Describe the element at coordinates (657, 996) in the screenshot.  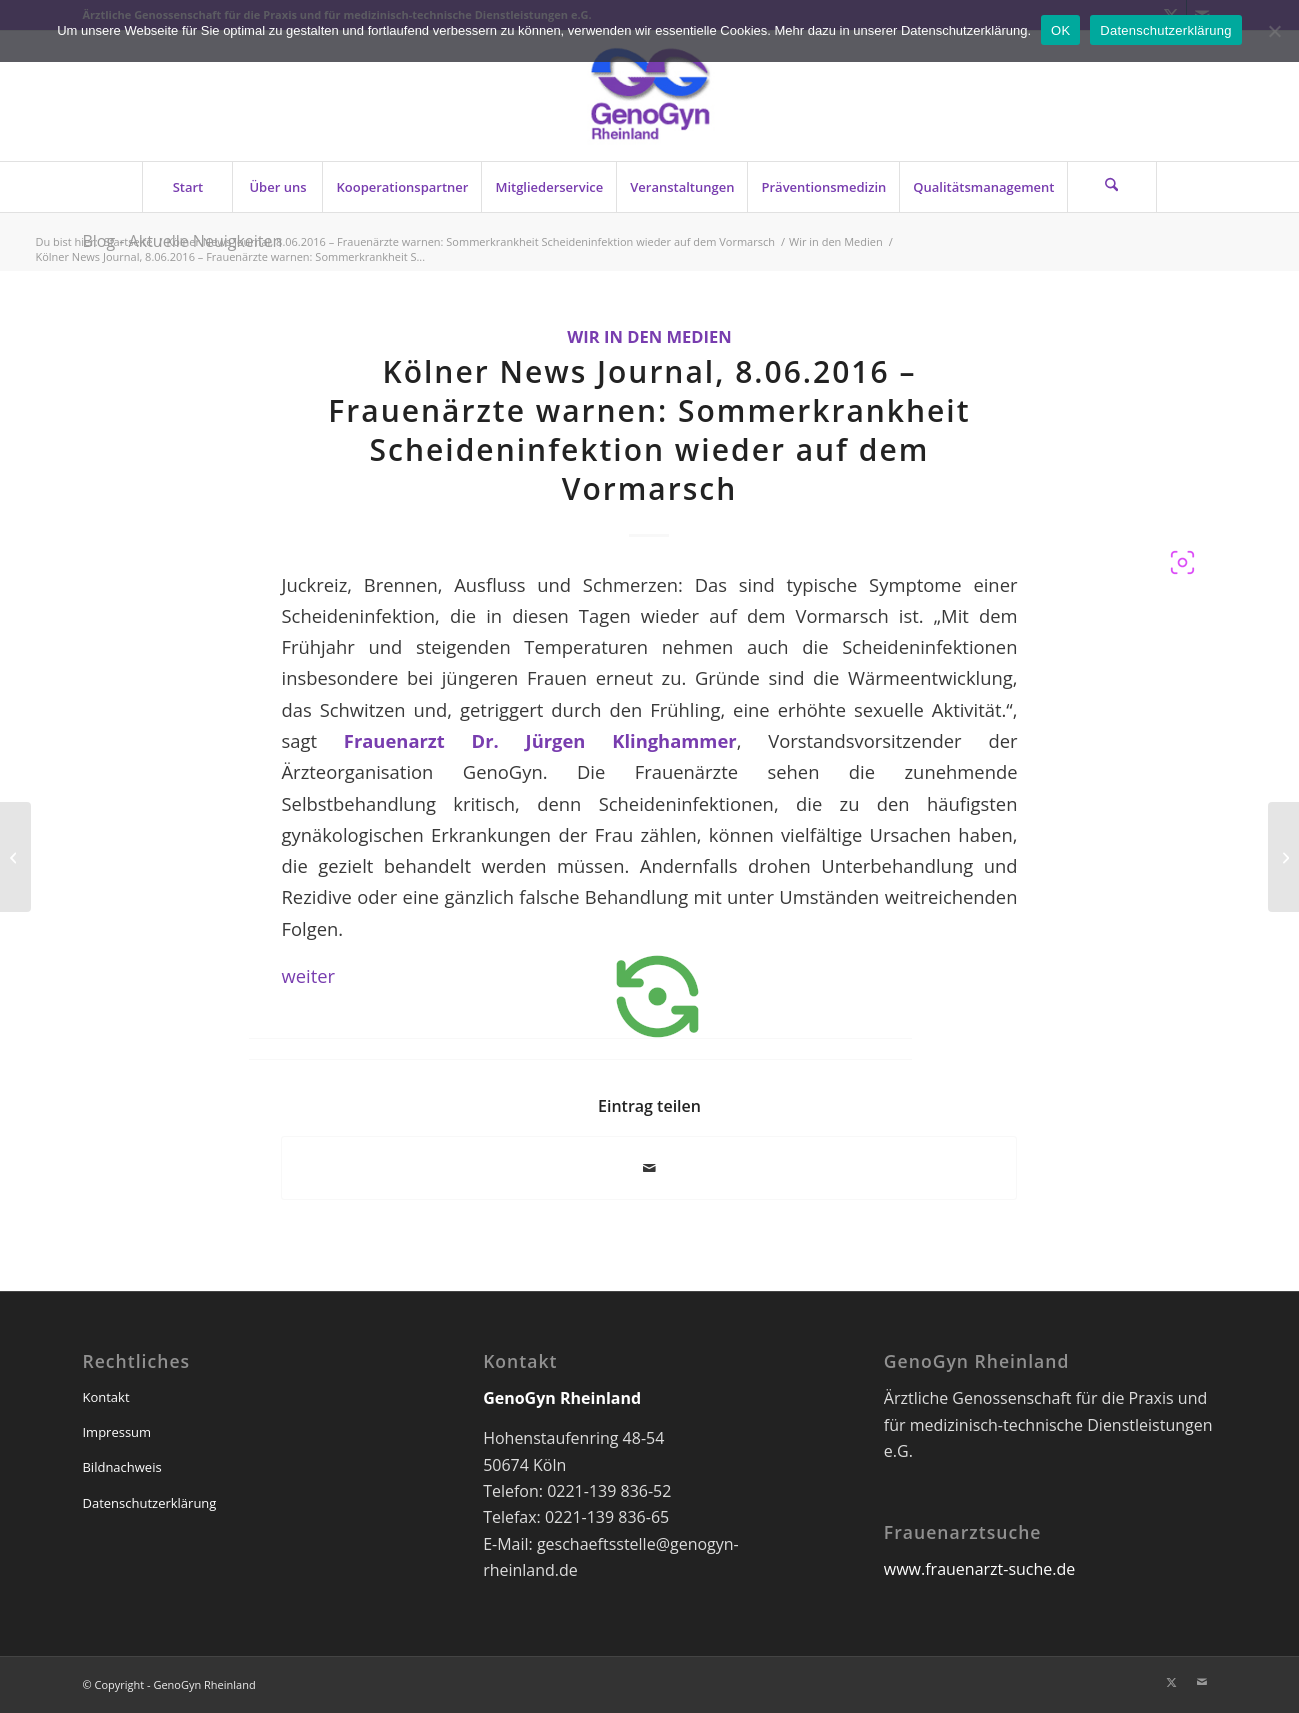
I see `refresh or sync data` at that location.